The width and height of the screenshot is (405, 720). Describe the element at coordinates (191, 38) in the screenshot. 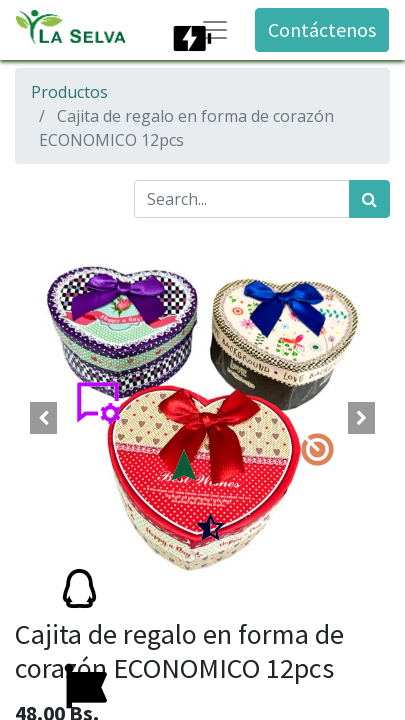

I see `indicates battery is currently charging` at that location.